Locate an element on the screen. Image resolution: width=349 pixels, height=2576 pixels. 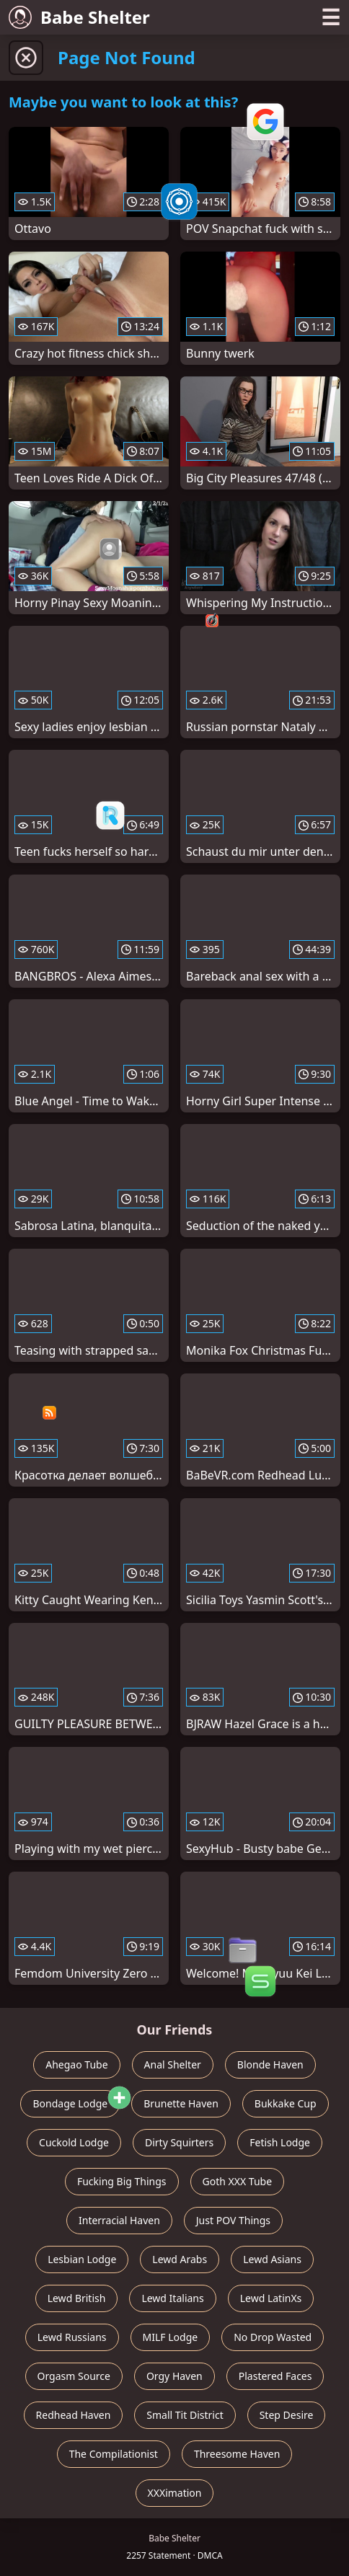
open file manager application is located at coordinates (242, 1949).